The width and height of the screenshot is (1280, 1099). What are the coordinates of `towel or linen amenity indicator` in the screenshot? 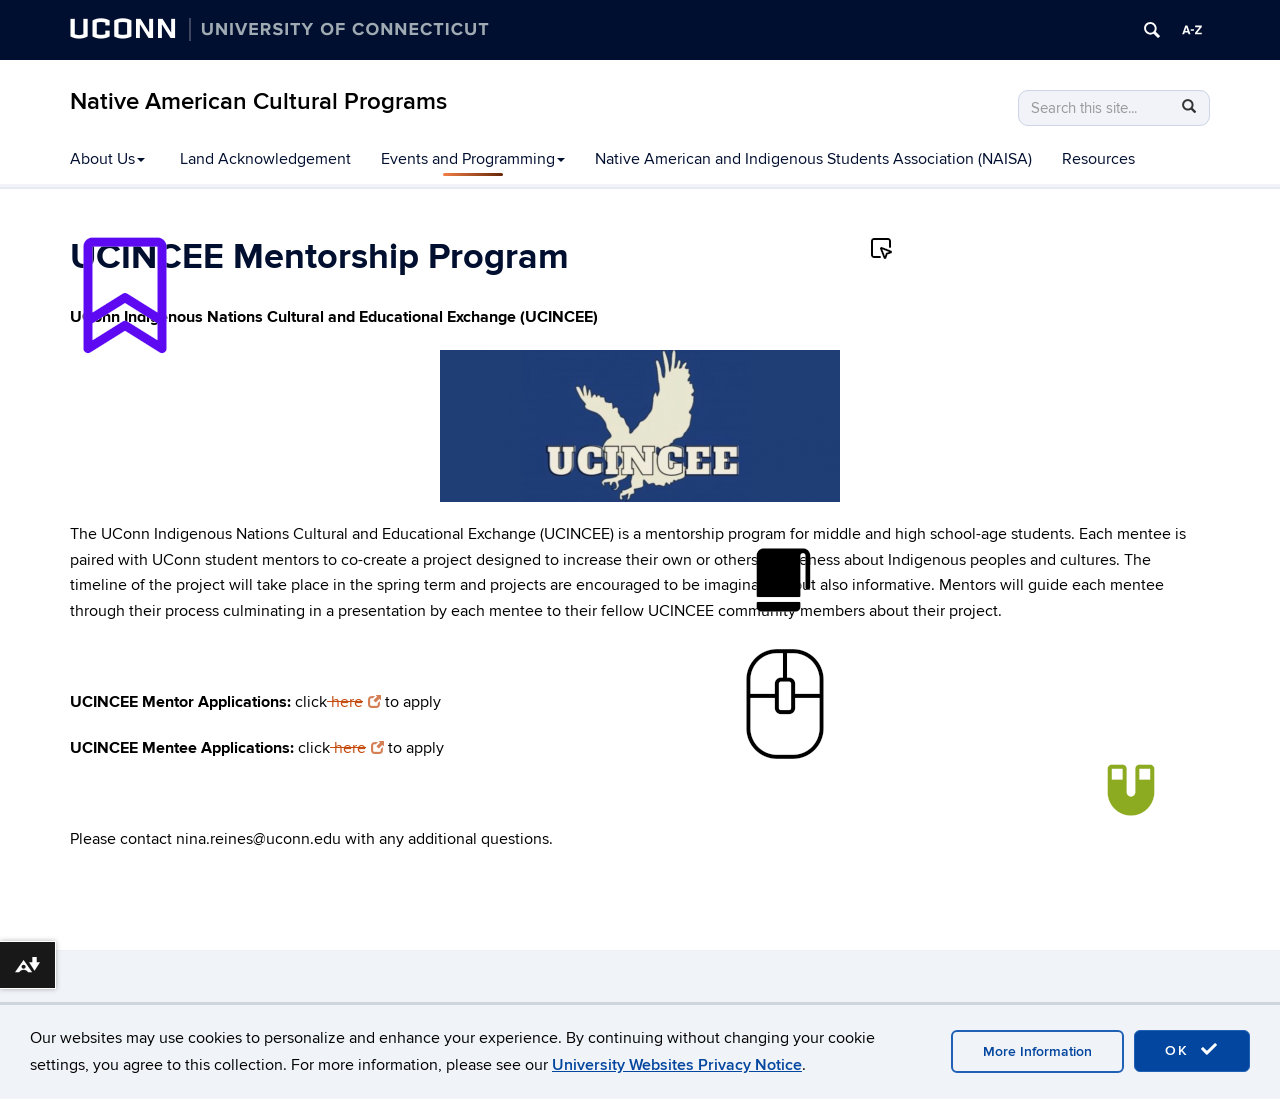 It's located at (781, 580).